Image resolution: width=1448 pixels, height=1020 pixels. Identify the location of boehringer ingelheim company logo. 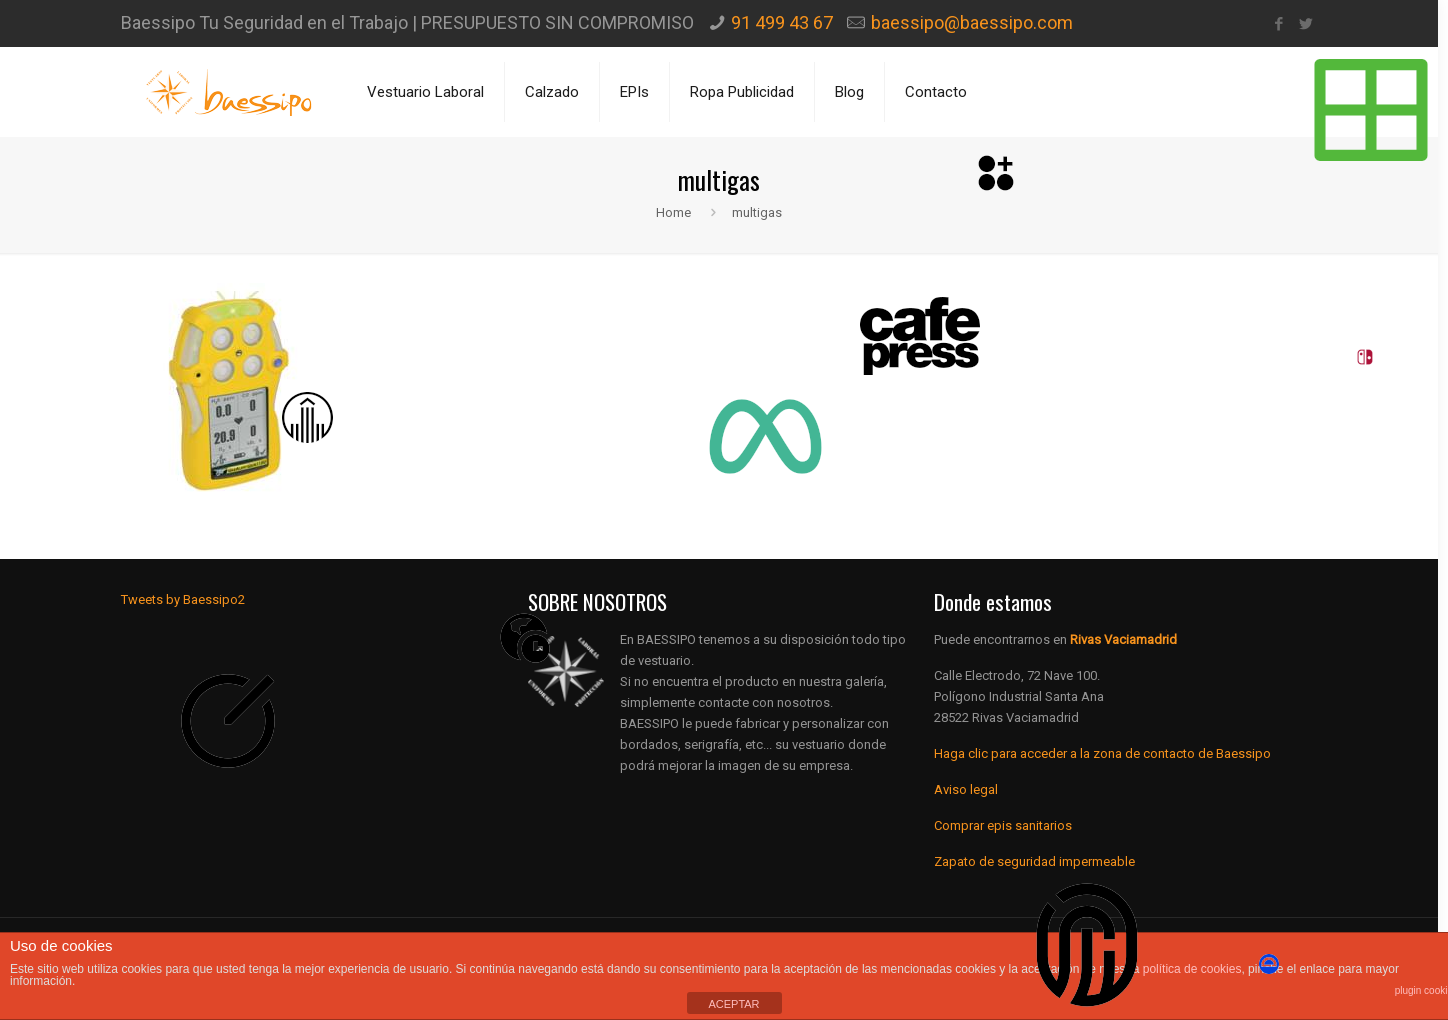
(307, 417).